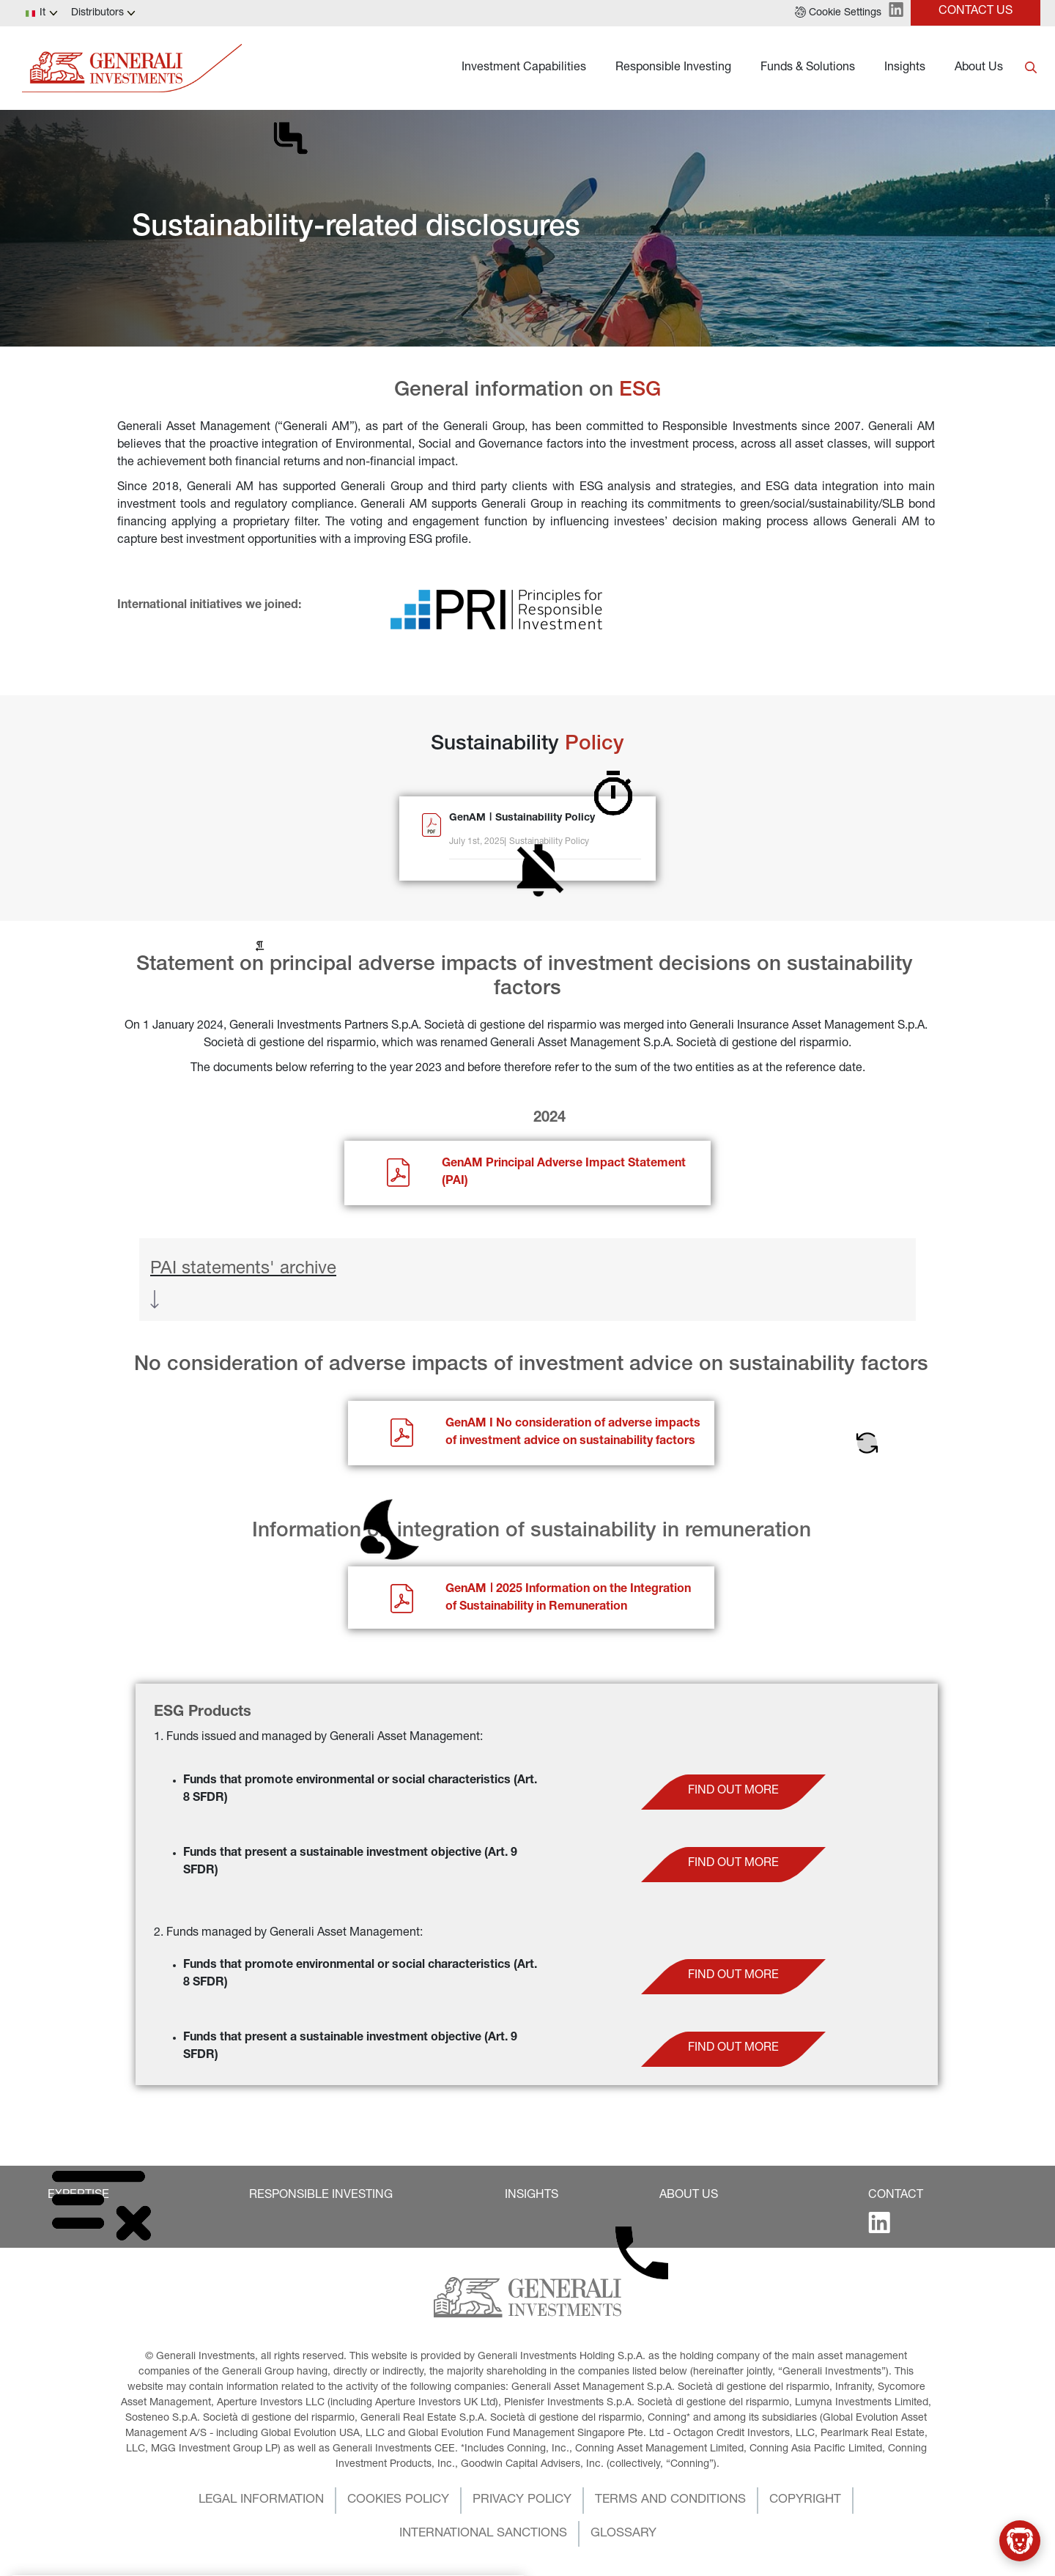  Describe the element at coordinates (613, 794) in the screenshot. I see `set a countdown timer` at that location.